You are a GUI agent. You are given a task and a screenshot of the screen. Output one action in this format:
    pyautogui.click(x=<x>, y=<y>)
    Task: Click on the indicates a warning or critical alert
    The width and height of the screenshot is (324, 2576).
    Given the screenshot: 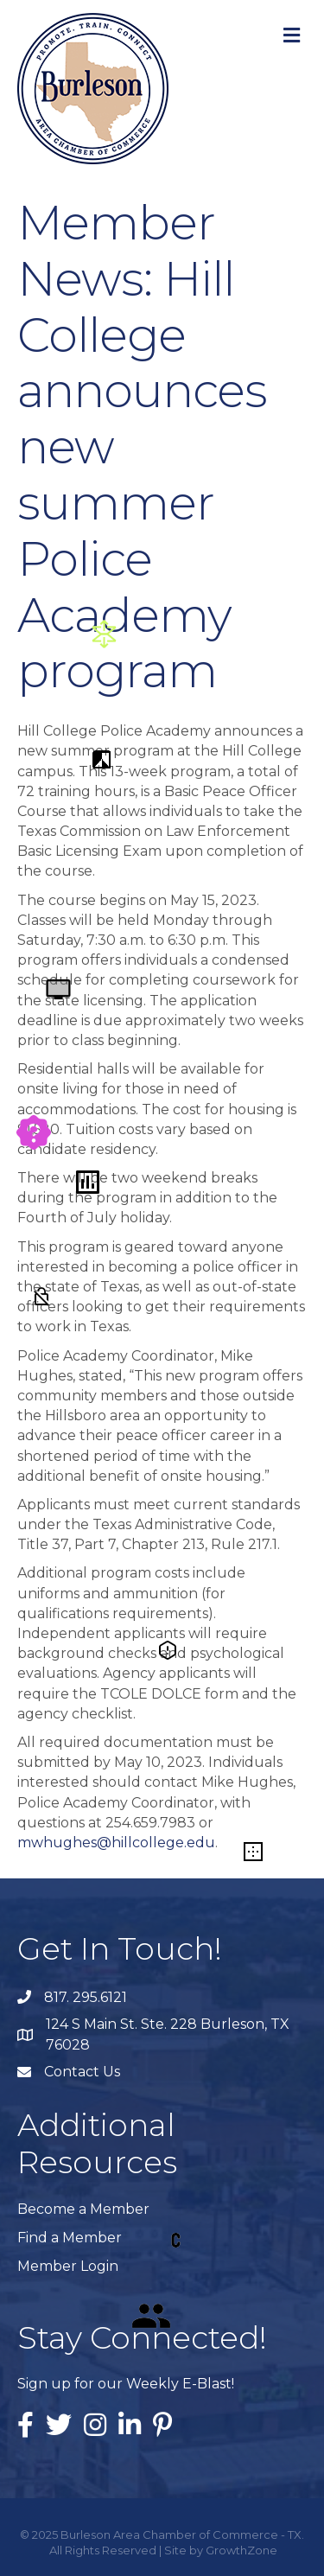 What is the action you would take?
    pyautogui.click(x=168, y=1650)
    